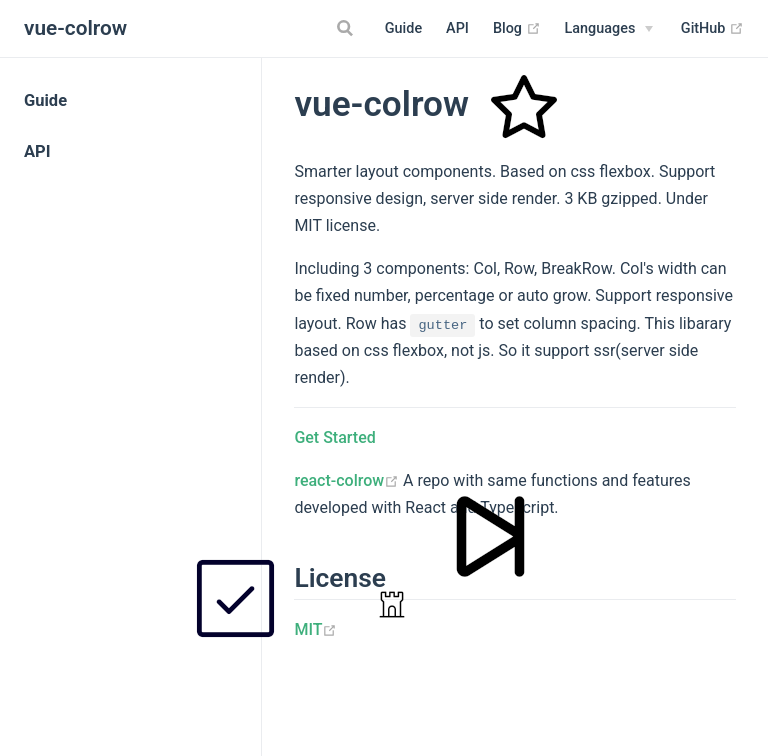 This screenshot has width=768, height=756. I want to click on skip to the next track or video, so click(490, 536).